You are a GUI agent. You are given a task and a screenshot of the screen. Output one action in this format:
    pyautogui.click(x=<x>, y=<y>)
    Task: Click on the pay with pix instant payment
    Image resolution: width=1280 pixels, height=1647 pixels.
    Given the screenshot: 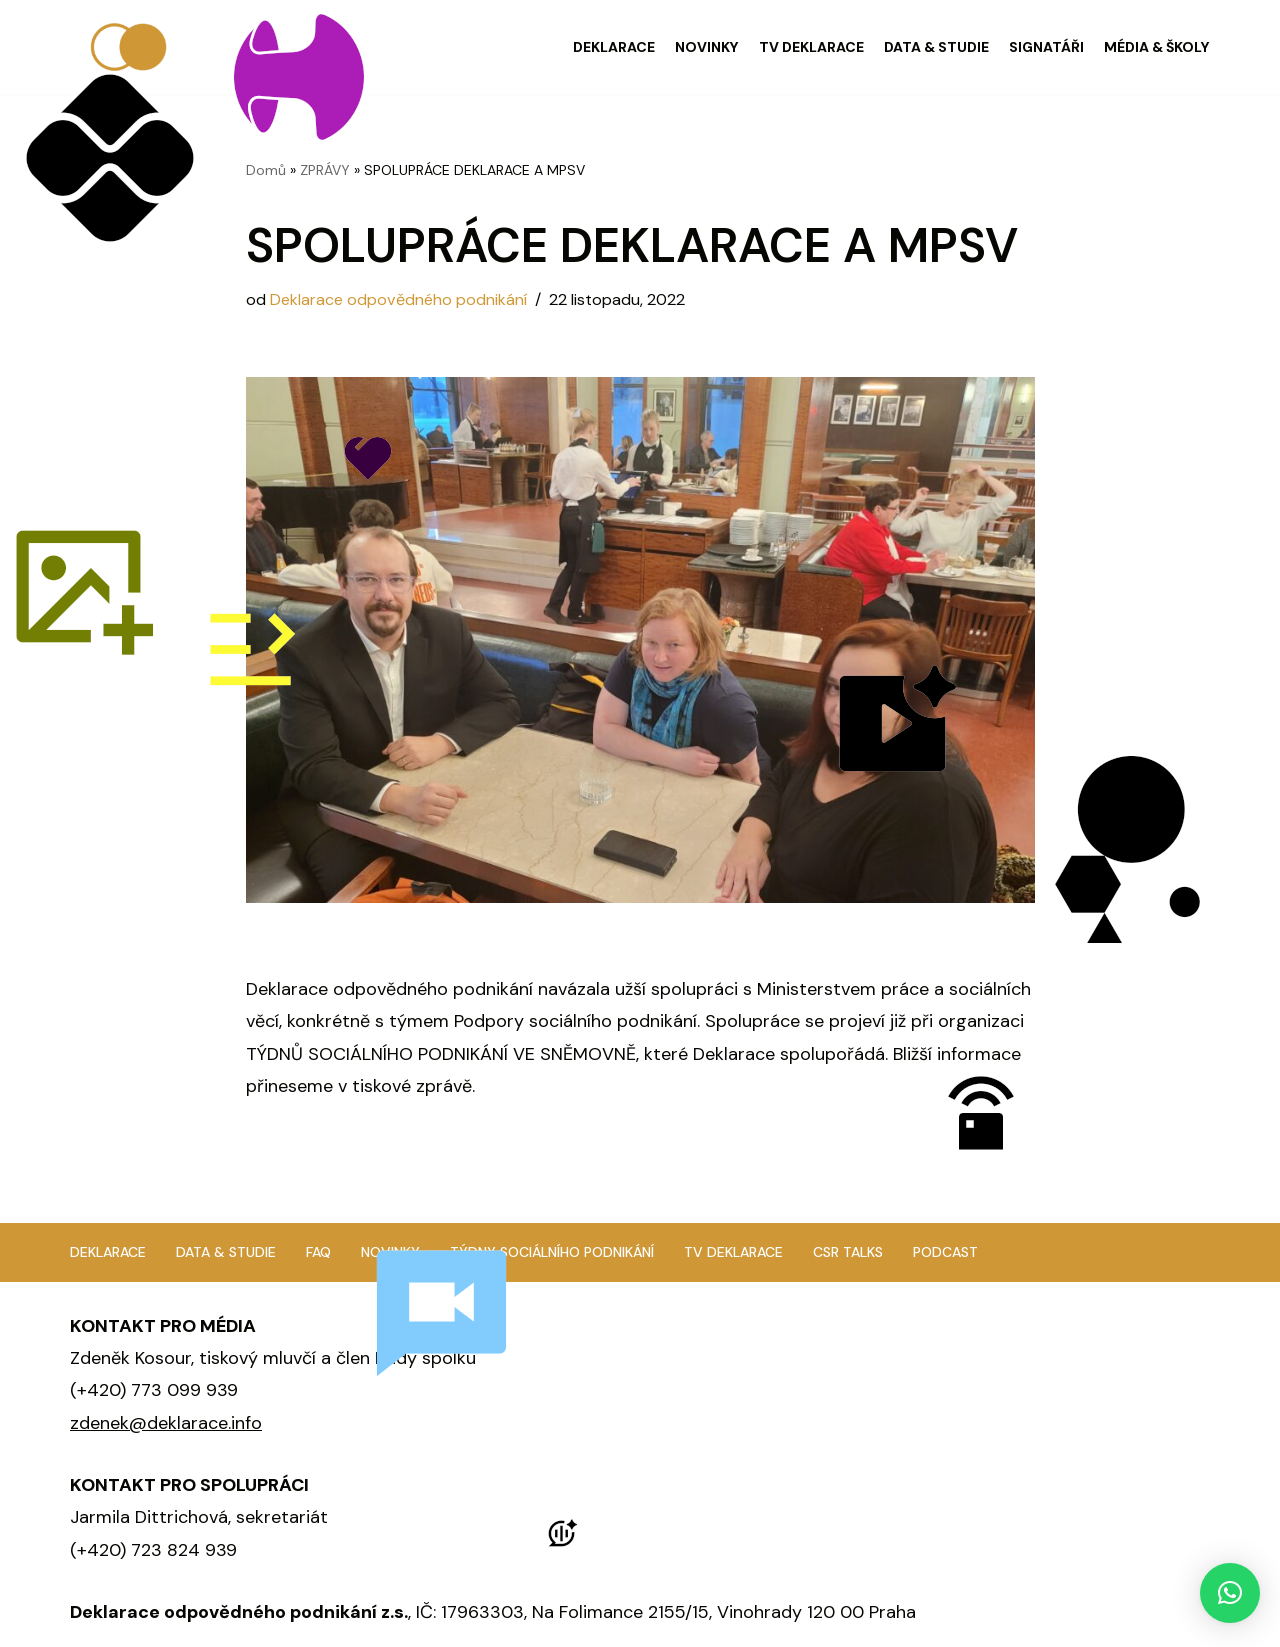 What is the action you would take?
    pyautogui.click(x=110, y=158)
    